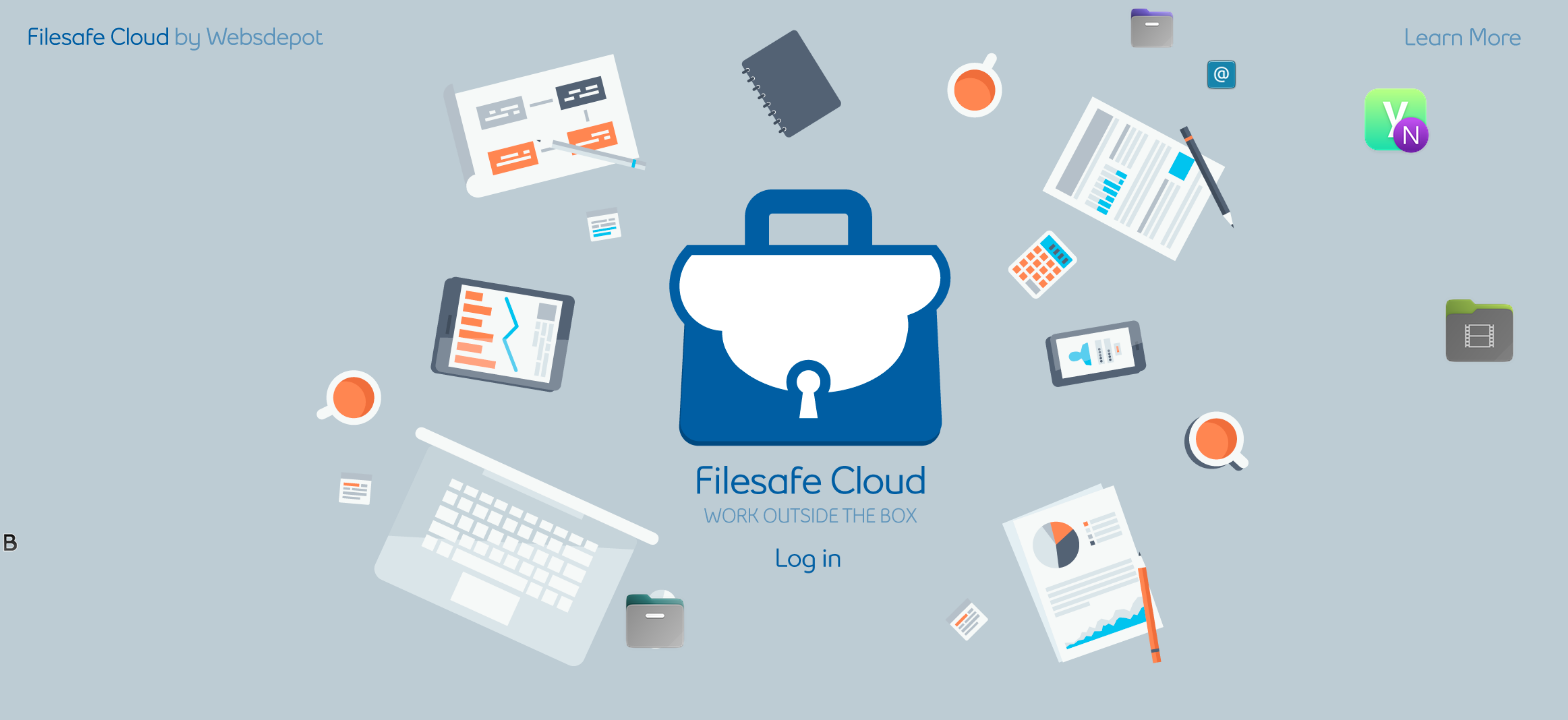 The height and width of the screenshot is (720, 1568). What do you see at coordinates (1221, 74) in the screenshot?
I see `manage linked online accounts` at bounding box center [1221, 74].